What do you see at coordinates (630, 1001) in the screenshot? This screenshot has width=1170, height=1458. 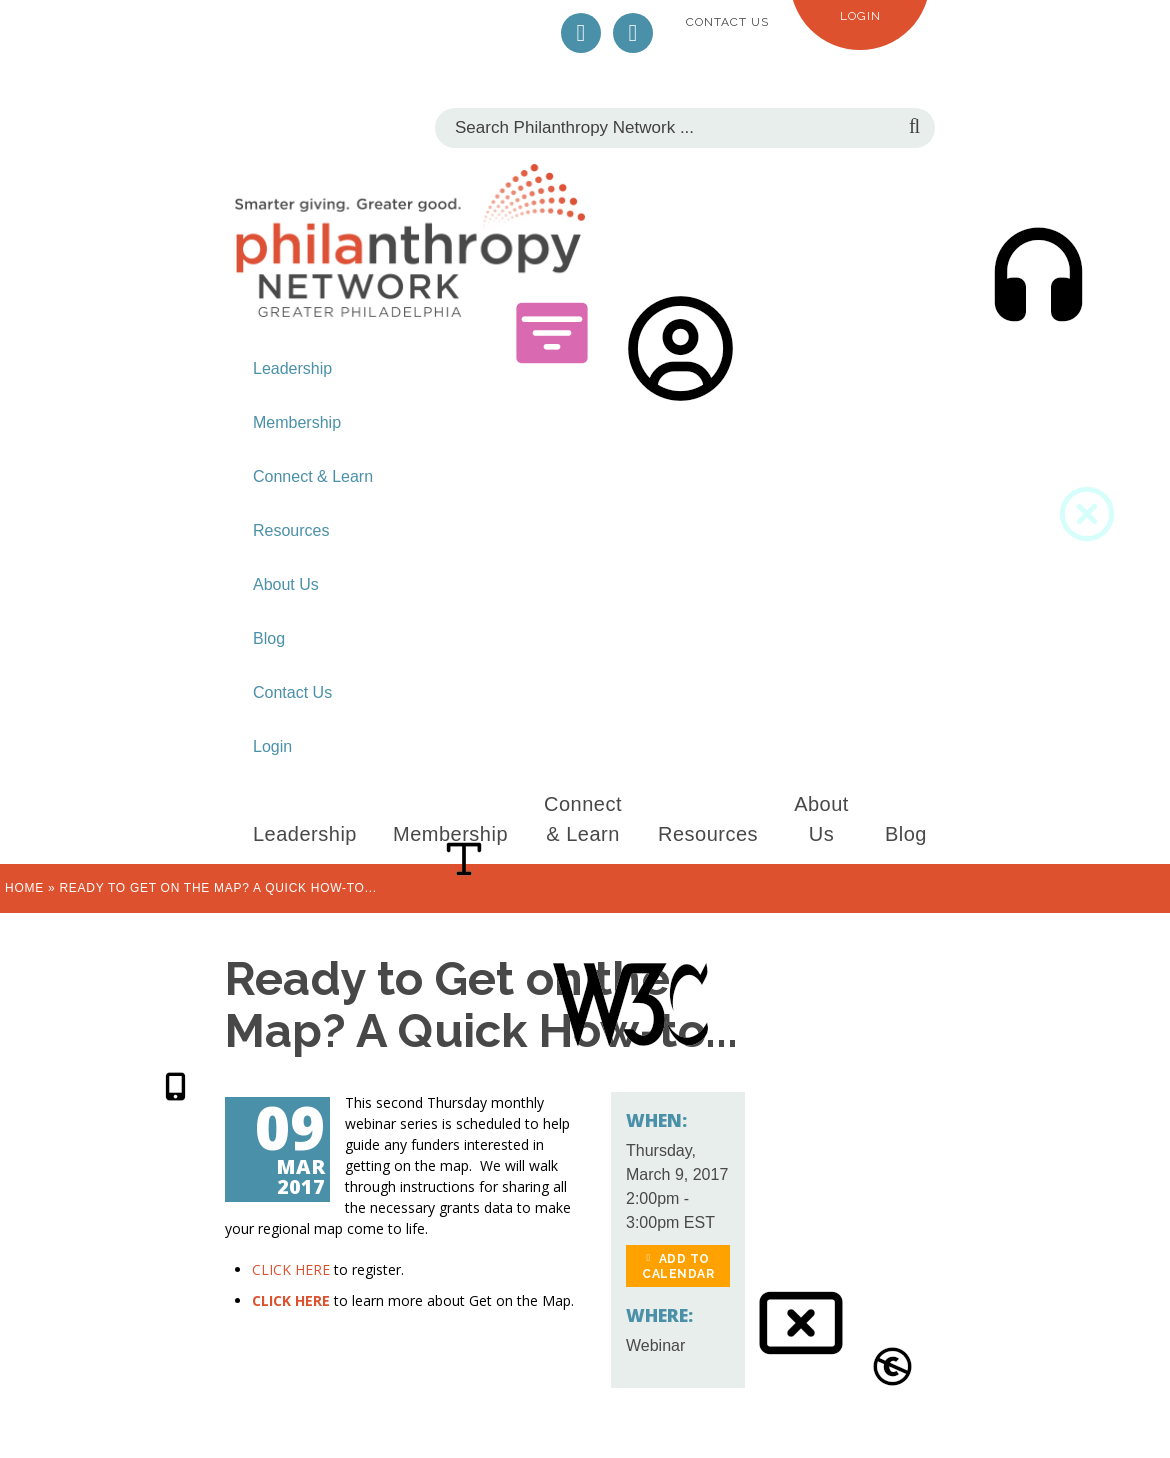 I see `world wide web consortium (w3c) logo` at bounding box center [630, 1001].